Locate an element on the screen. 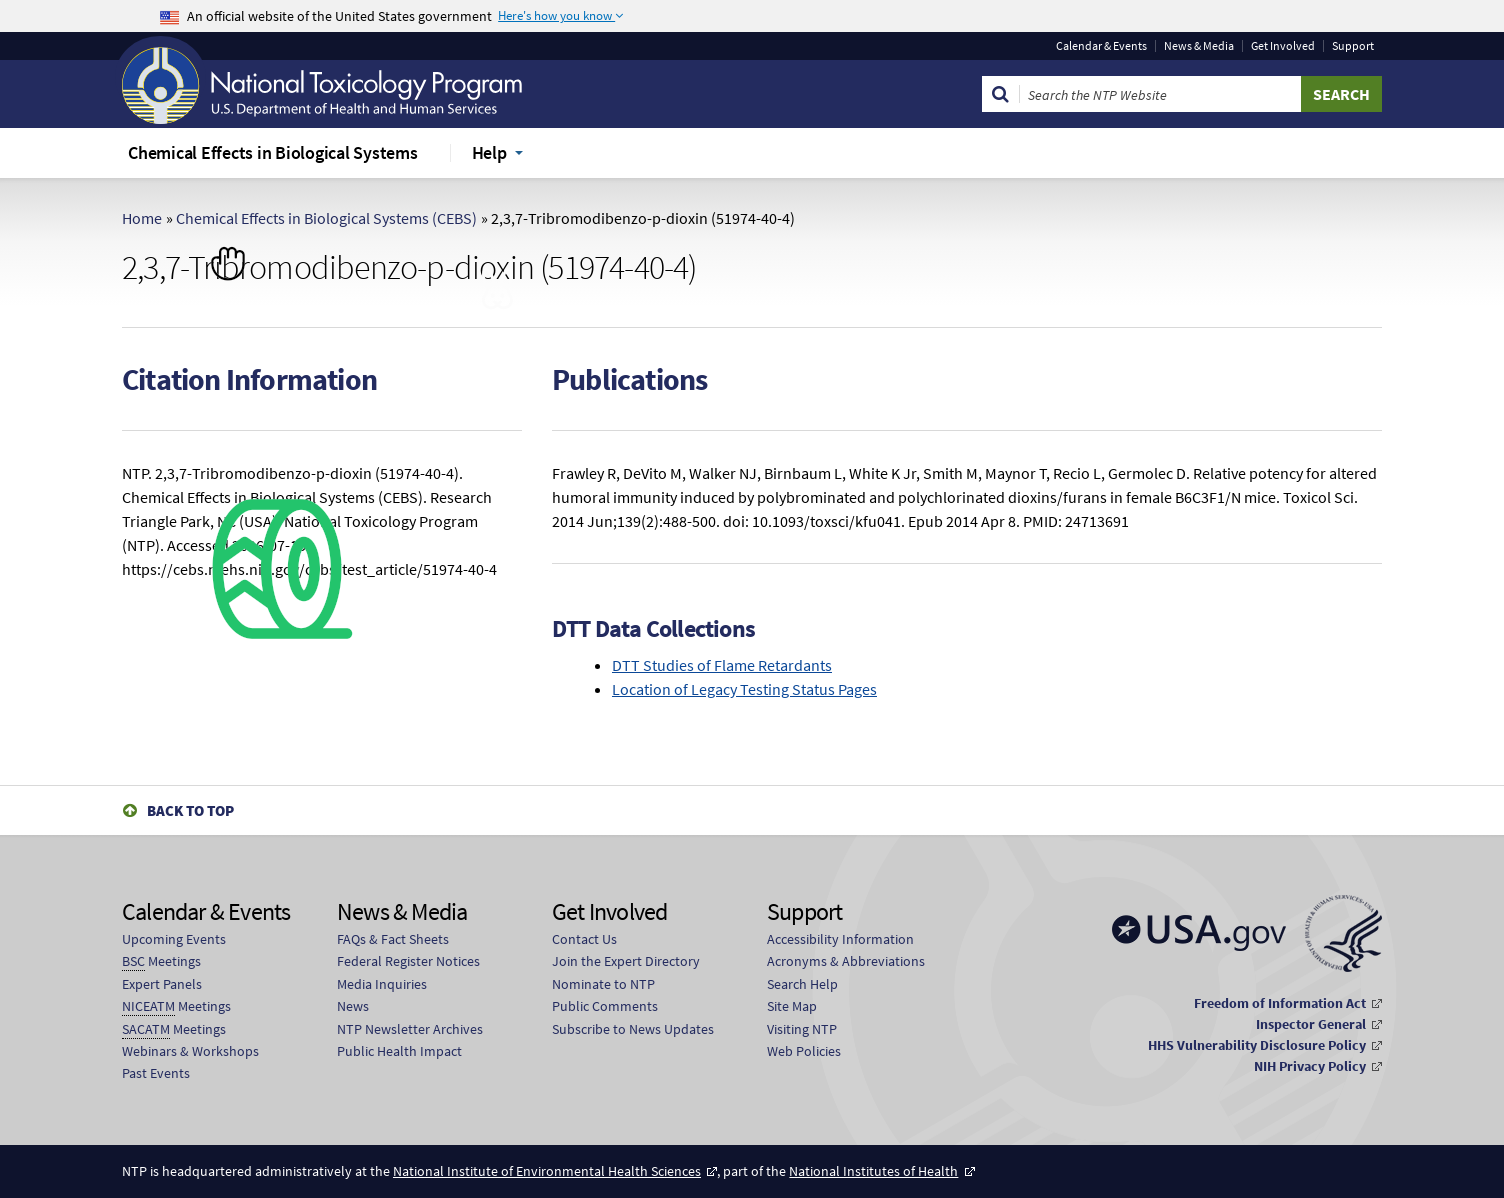 The width and height of the screenshot is (1504, 1198). access pet or animal-related features is located at coordinates (497, 289).